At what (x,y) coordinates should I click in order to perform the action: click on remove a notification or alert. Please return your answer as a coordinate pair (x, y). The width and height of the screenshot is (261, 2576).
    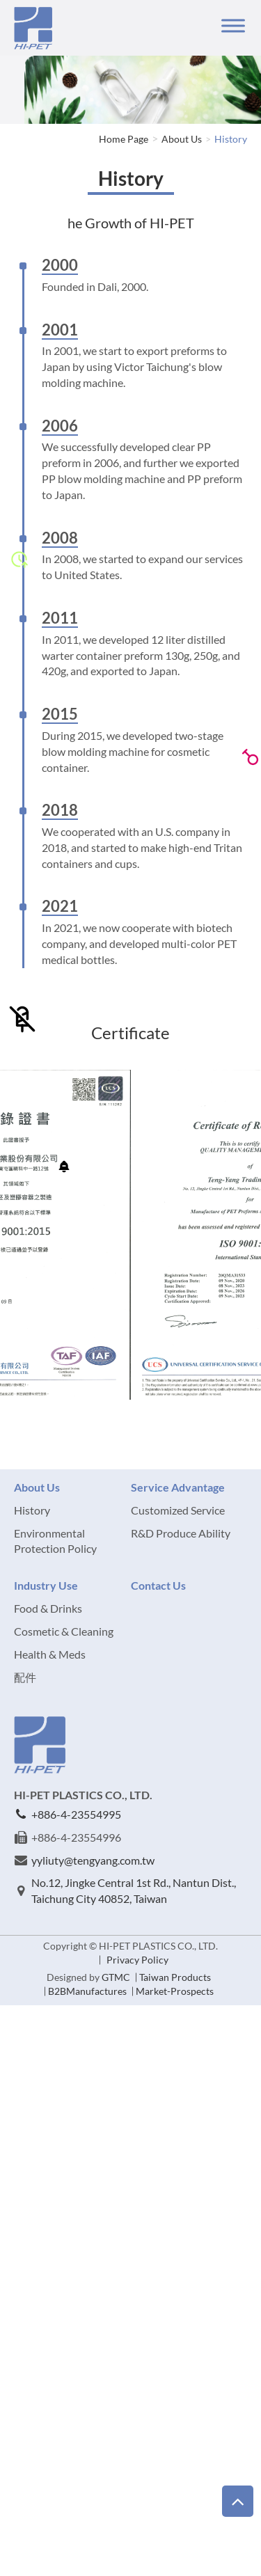
    Looking at the image, I should click on (64, 1167).